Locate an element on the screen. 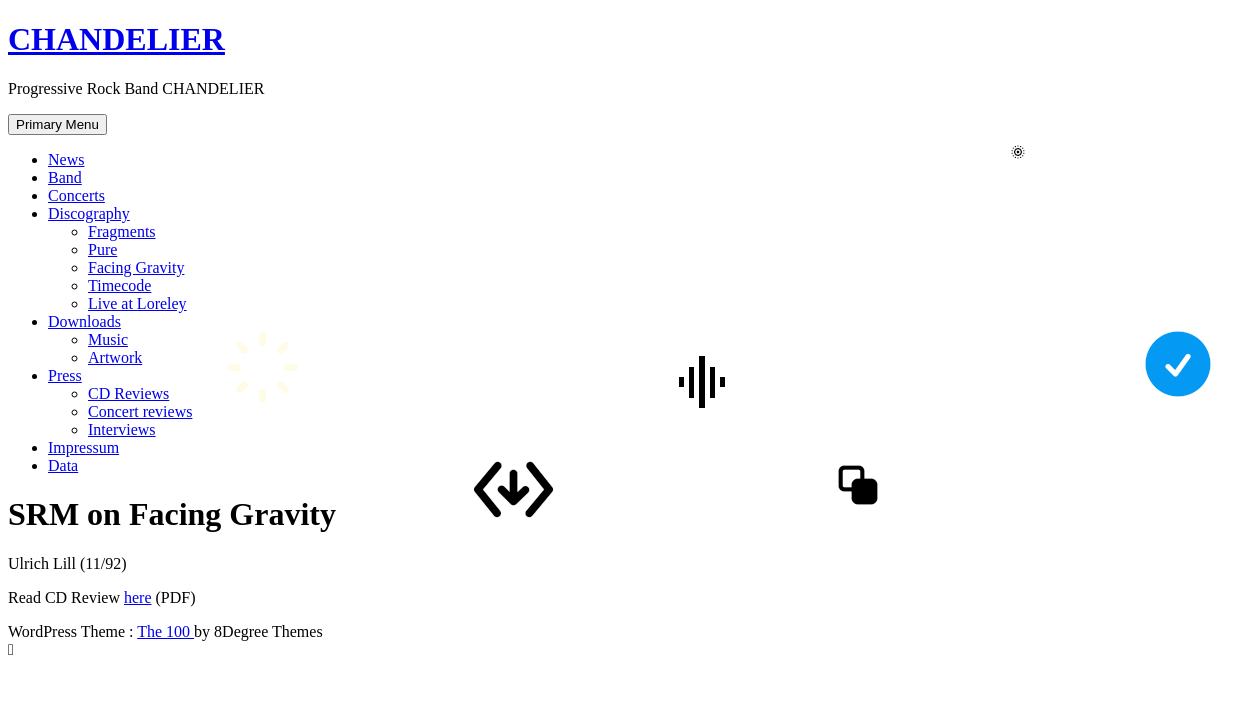  indicates a completed or successful action is located at coordinates (1178, 364).